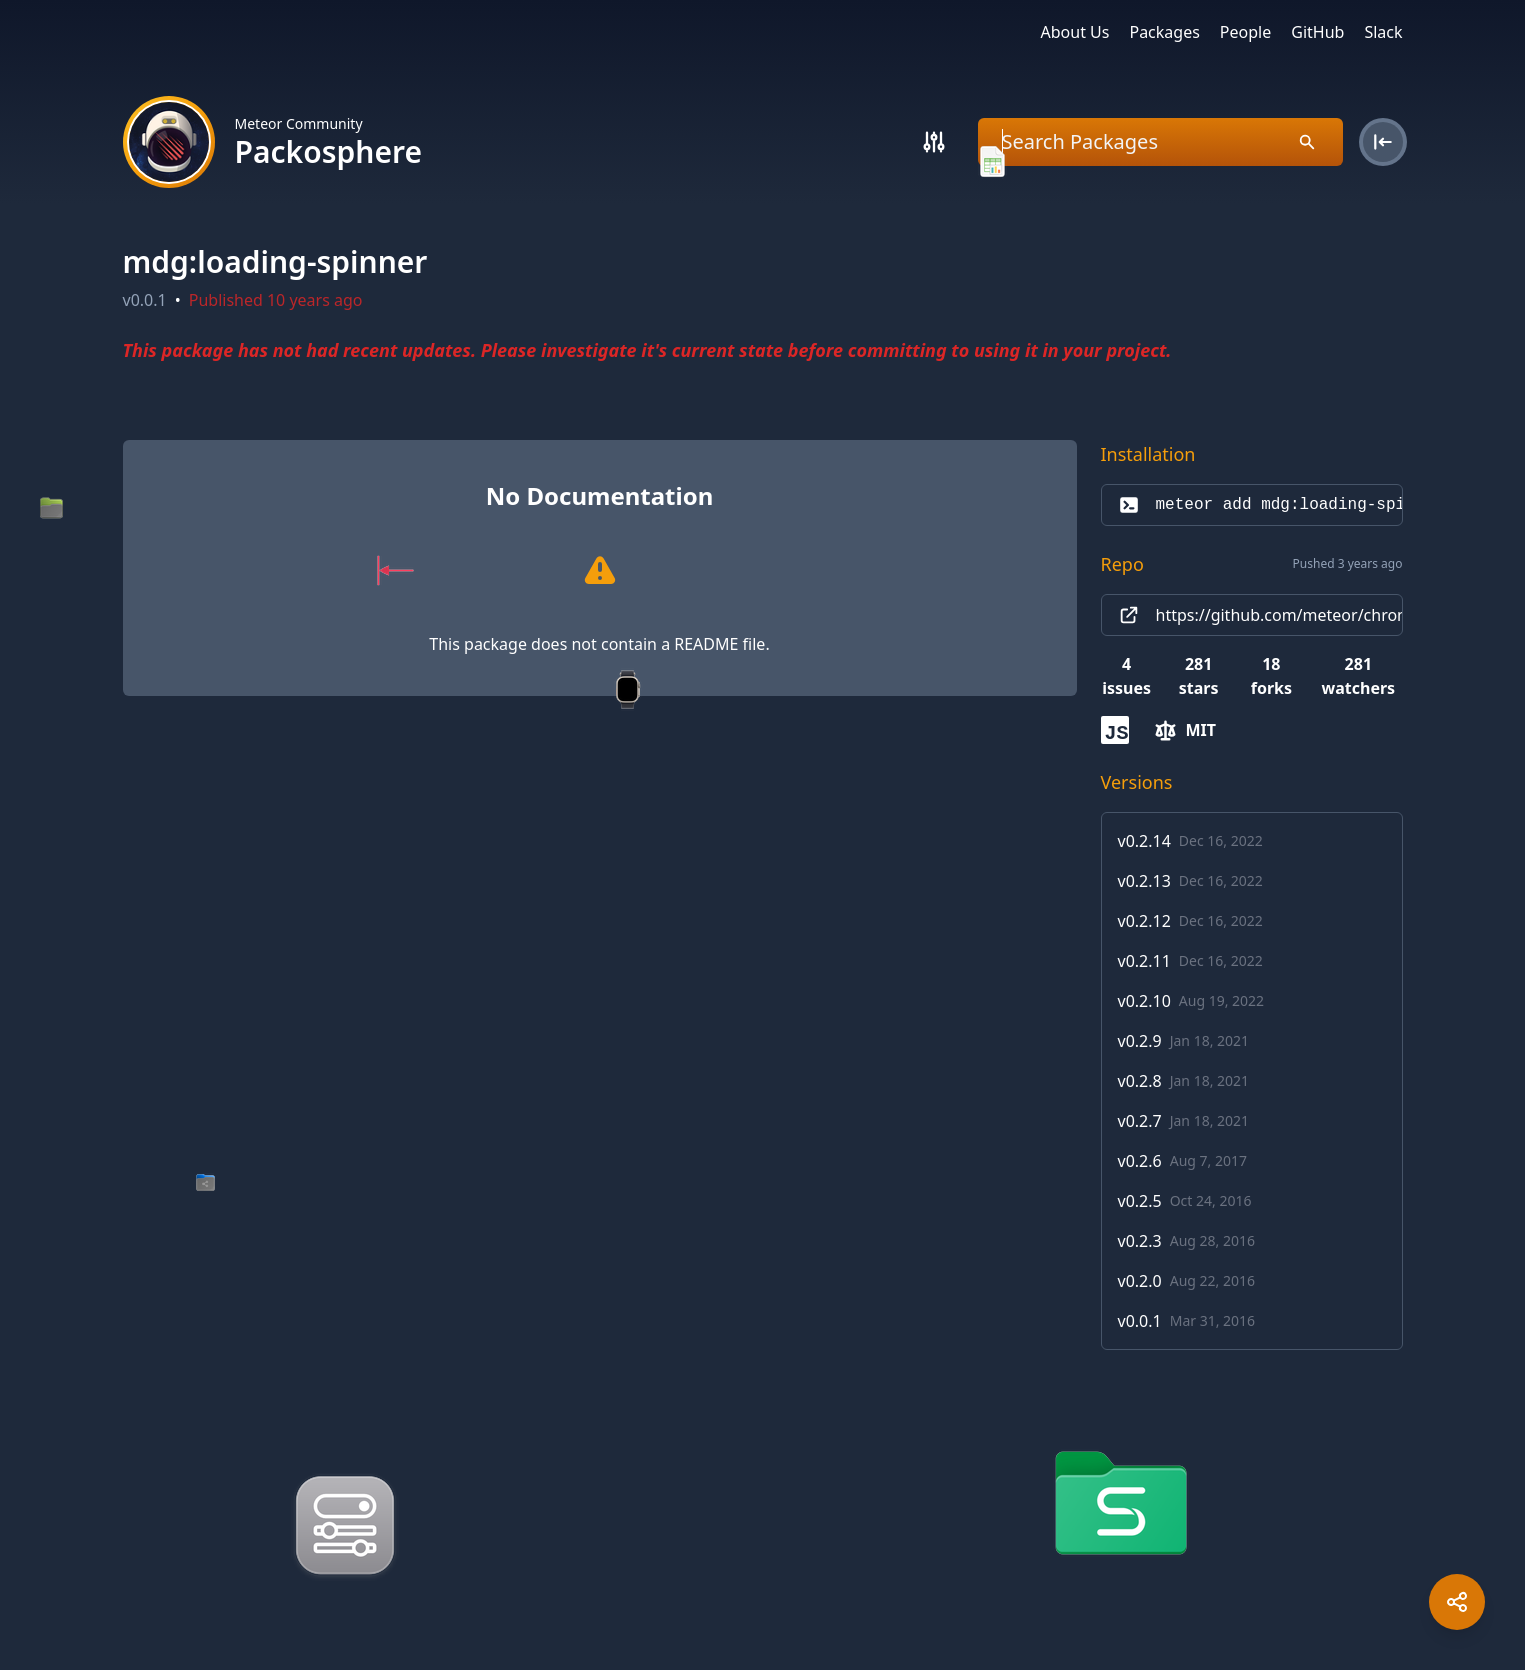 Image resolution: width=1525 pixels, height=1670 pixels. I want to click on open a spreadsheet file, so click(992, 161).